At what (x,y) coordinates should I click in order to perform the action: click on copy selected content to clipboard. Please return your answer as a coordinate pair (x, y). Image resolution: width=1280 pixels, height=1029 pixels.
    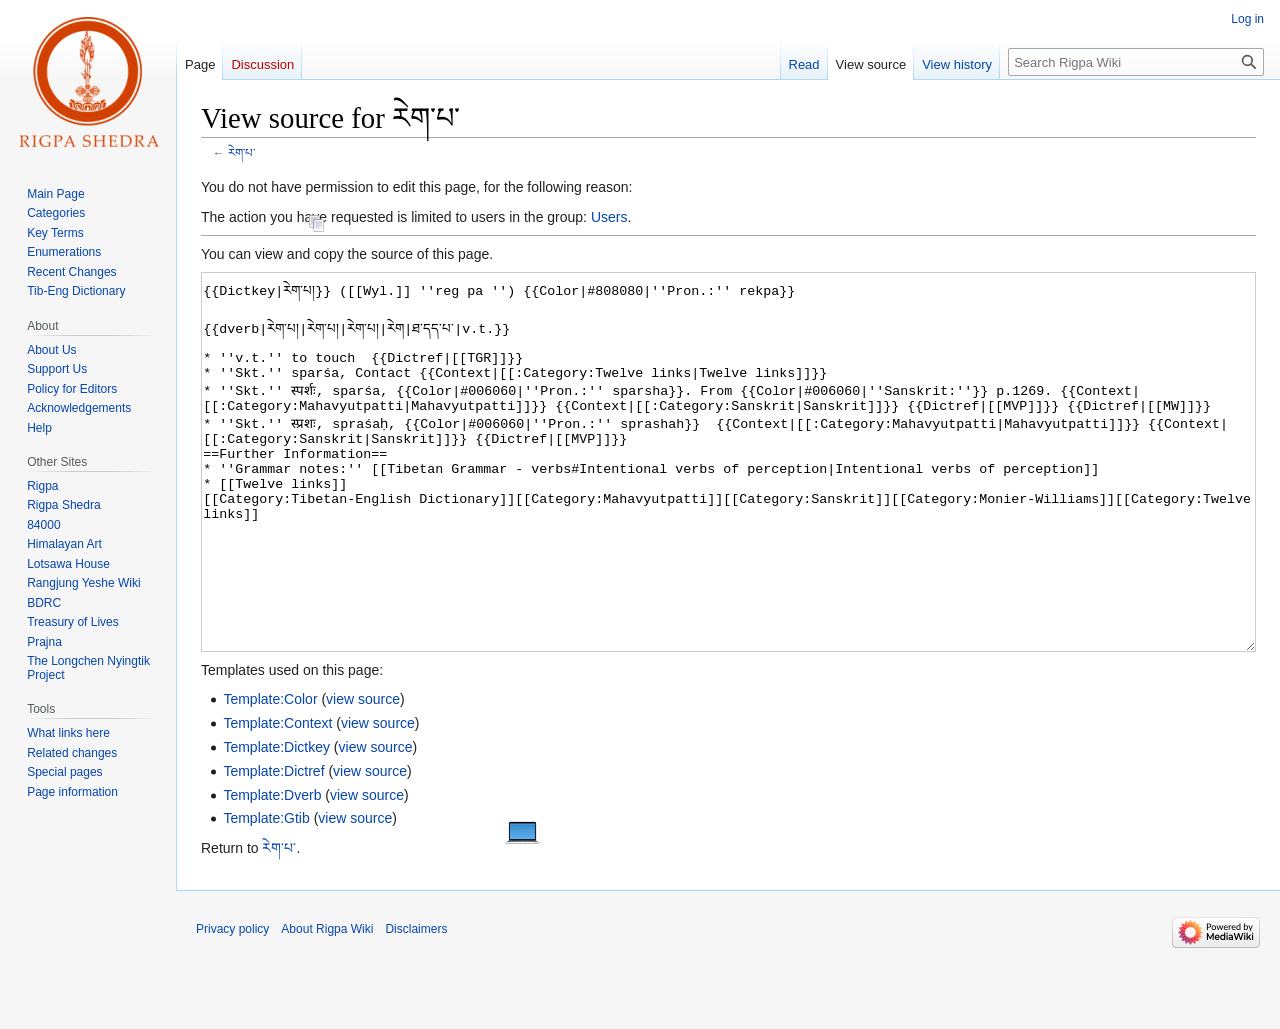
    Looking at the image, I should click on (316, 223).